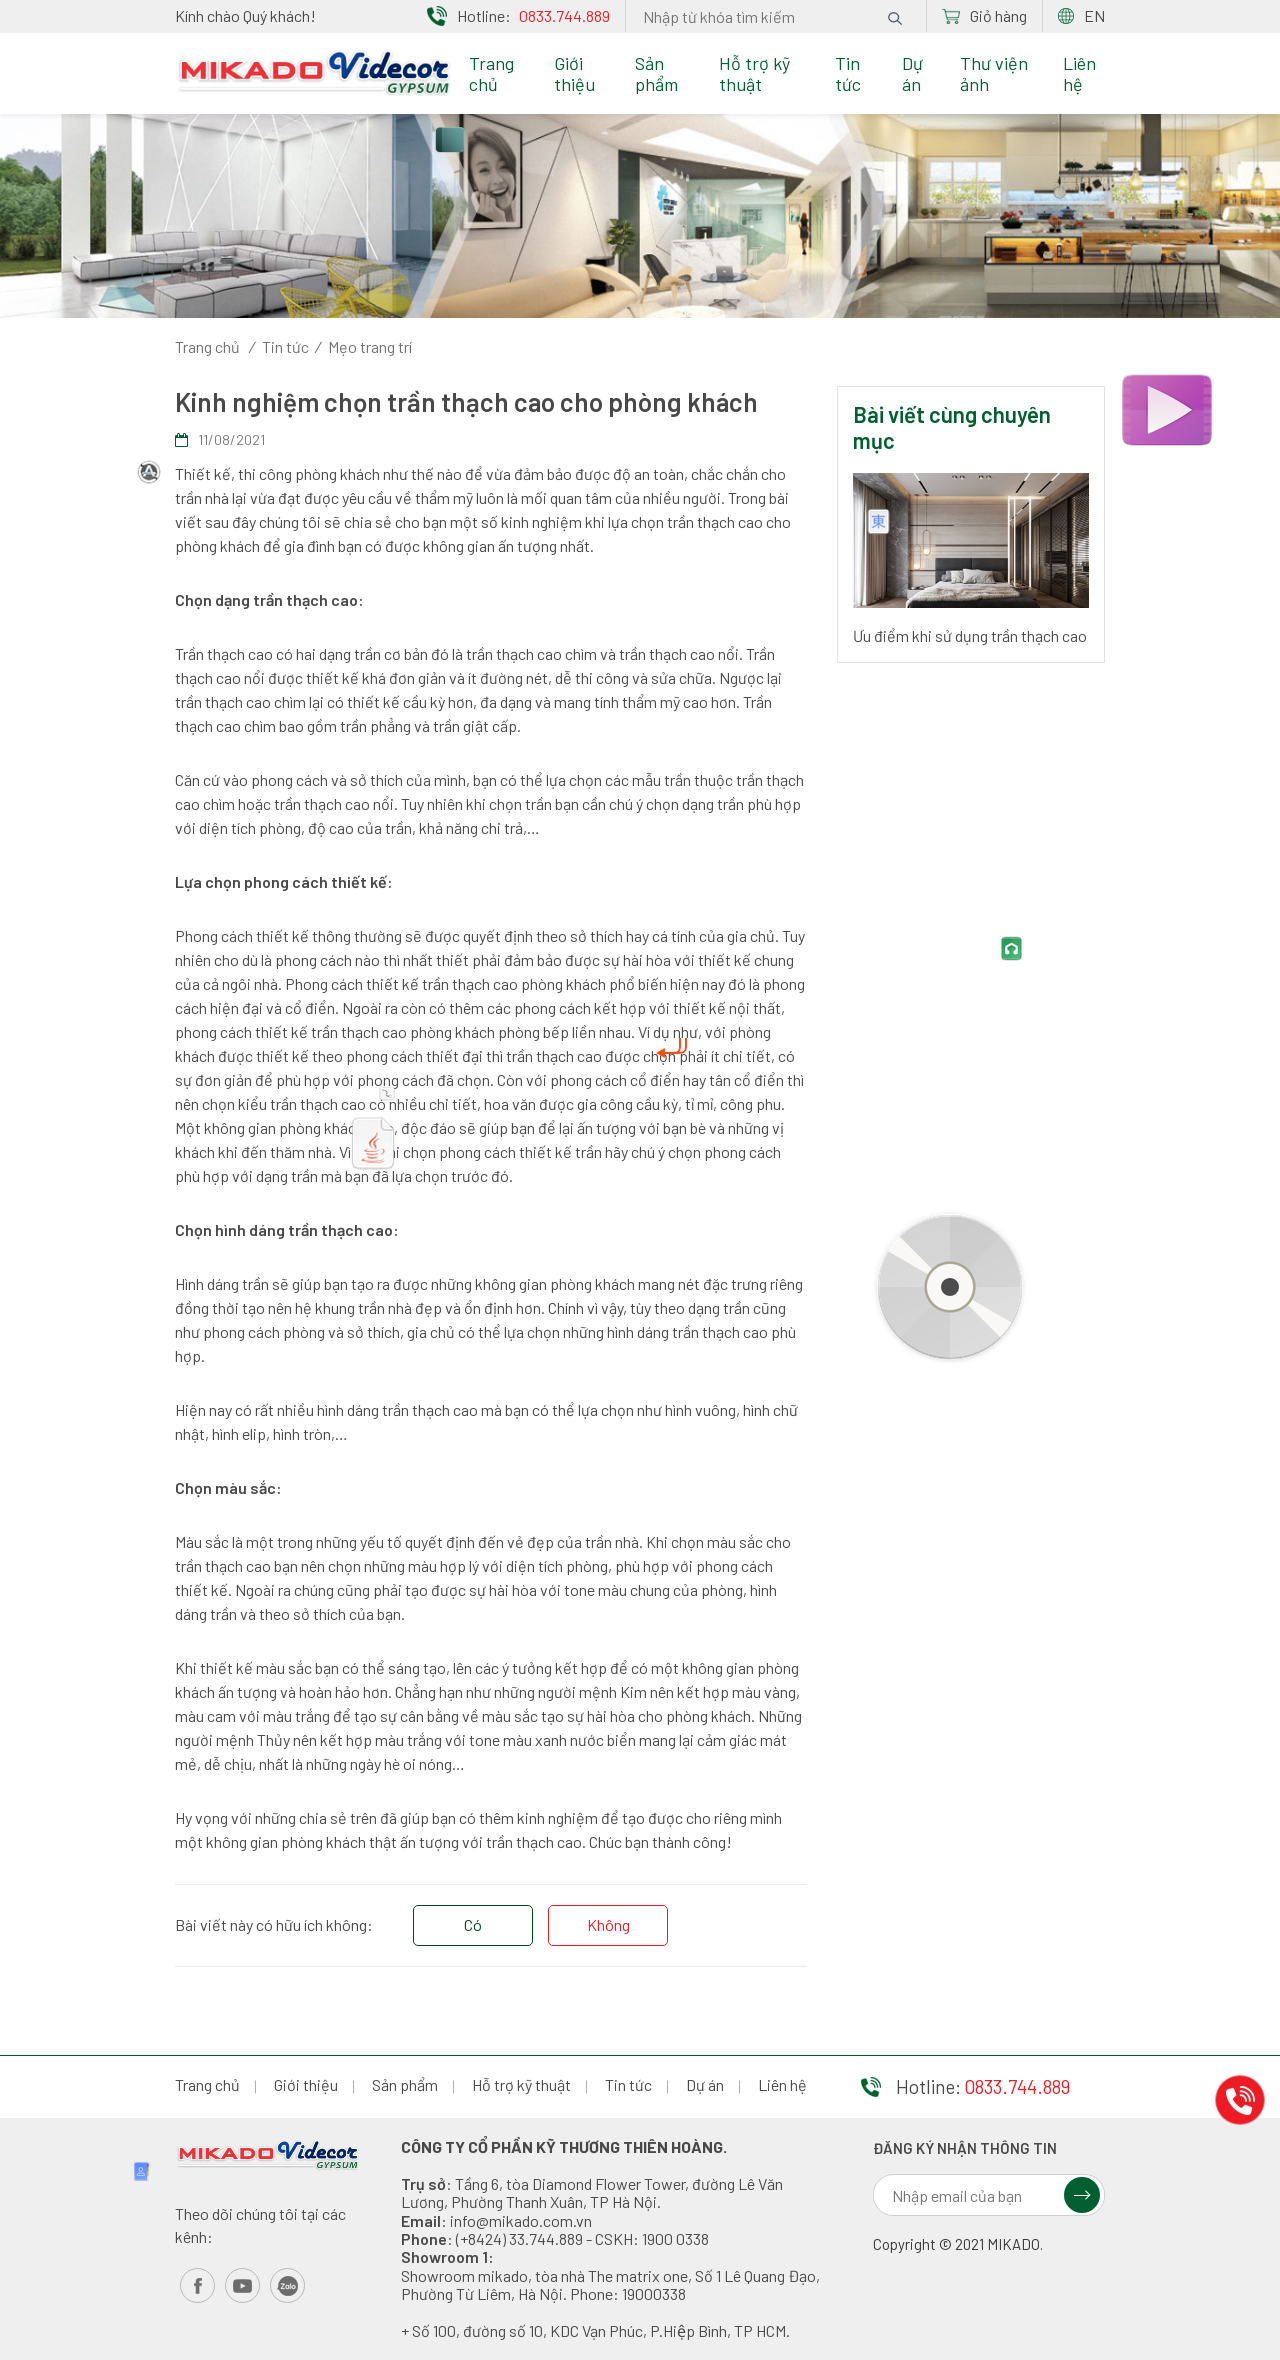 The image size is (1280, 2360). I want to click on unmount or eject a CD/DVD writer drive, so click(950, 1287).